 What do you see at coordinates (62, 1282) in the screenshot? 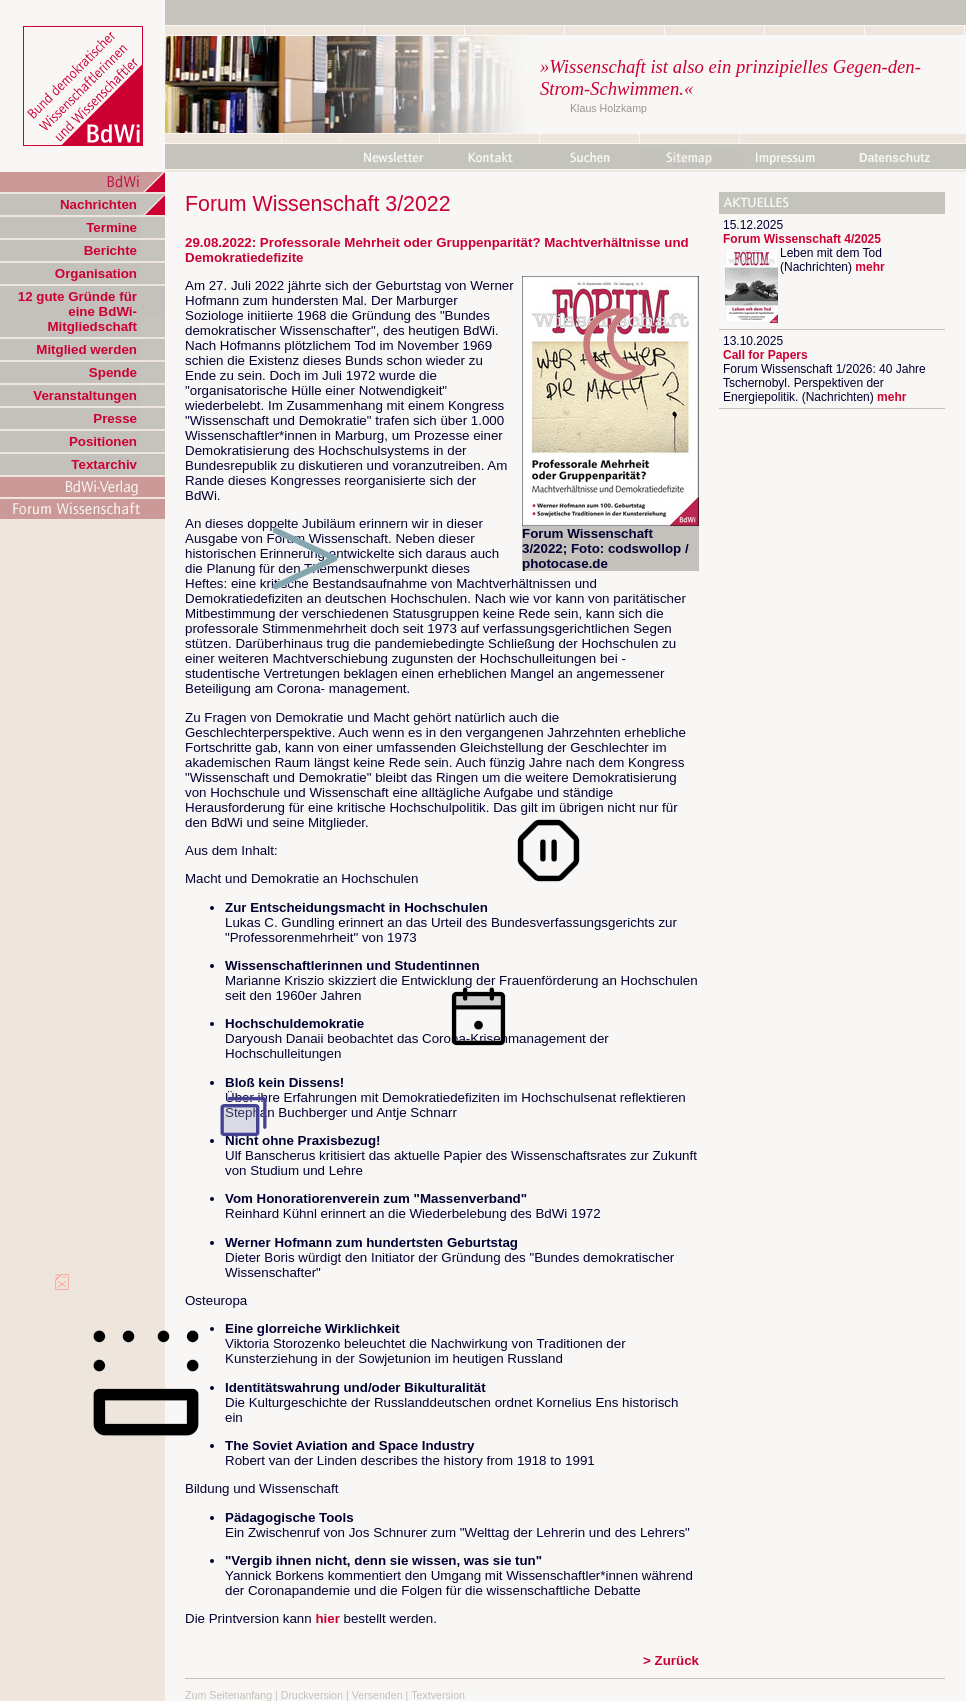
I see `indicates fuel or gas station nearby` at bounding box center [62, 1282].